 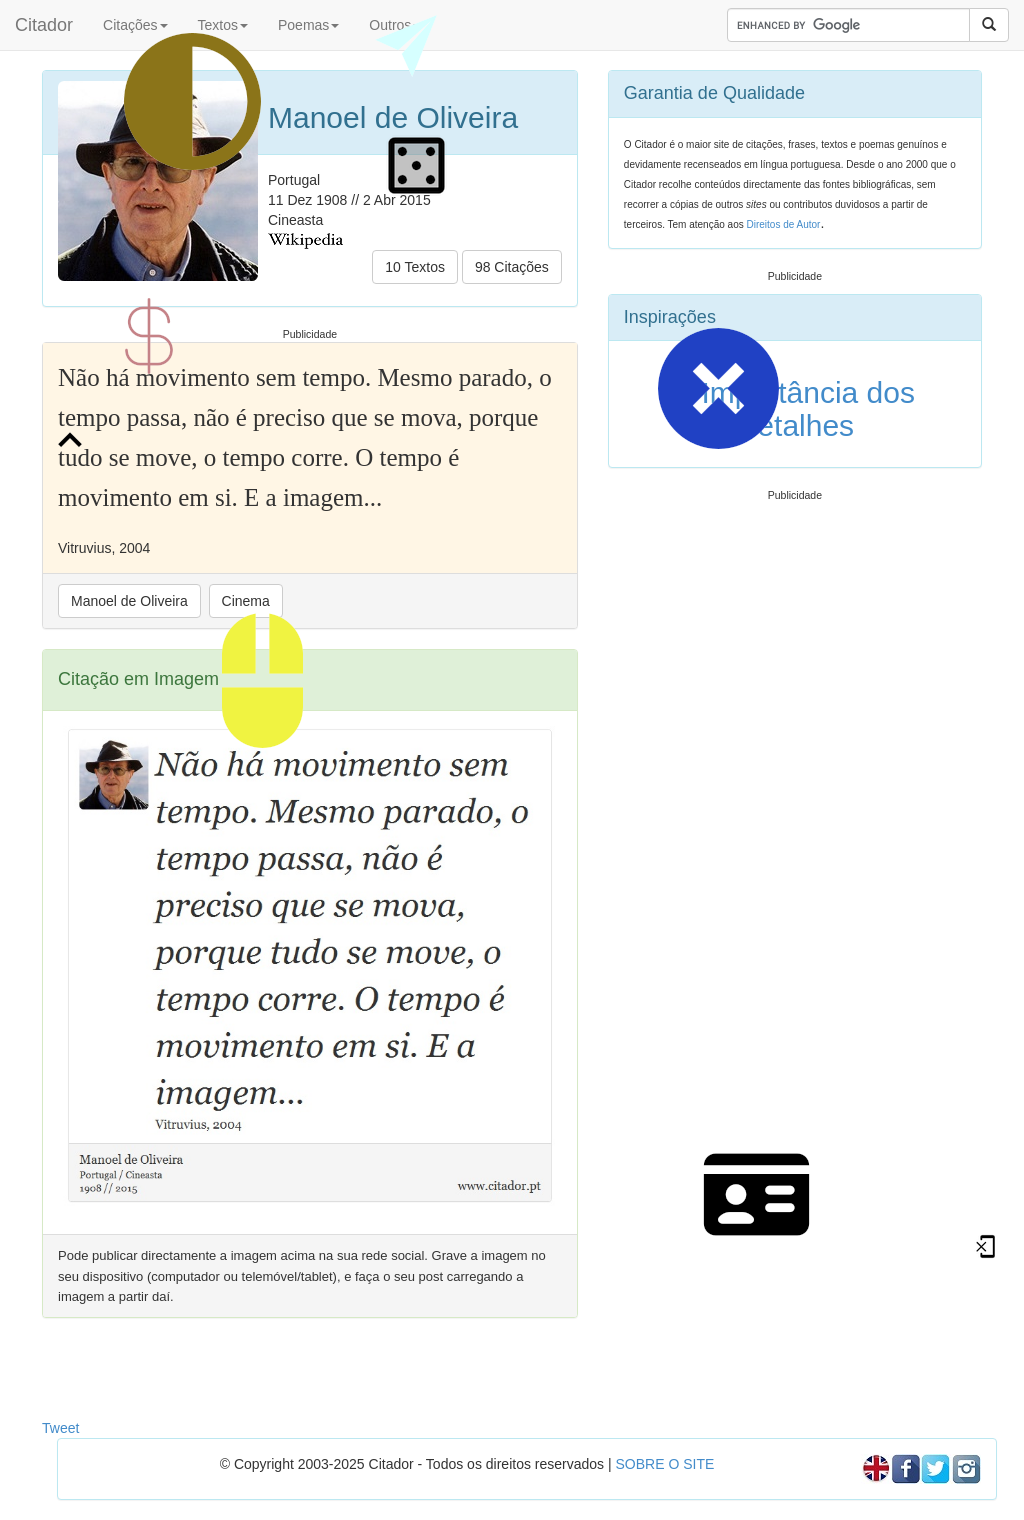 What do you see at coordinates (70, 440) in the screenshot?
I see `collapse an expanded section` at bounding box center [70, 440].